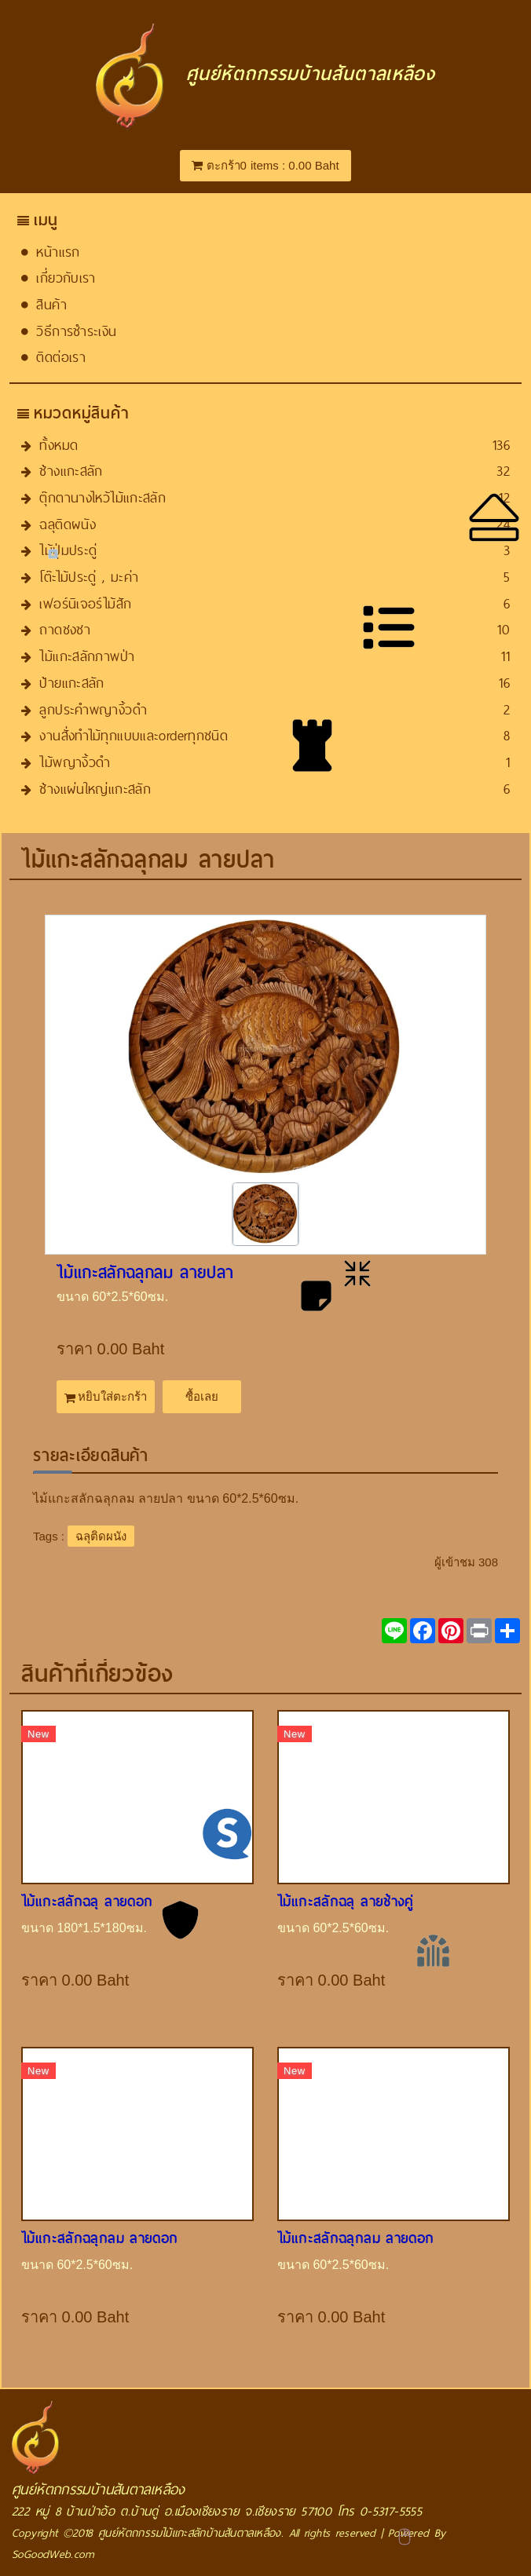 The width and height of the screenshot is (531, 2576). What do you see at coordinates (405, 2537) in the screenshot?
I see `right-click action indicator` at bounding box center [405, 2537].